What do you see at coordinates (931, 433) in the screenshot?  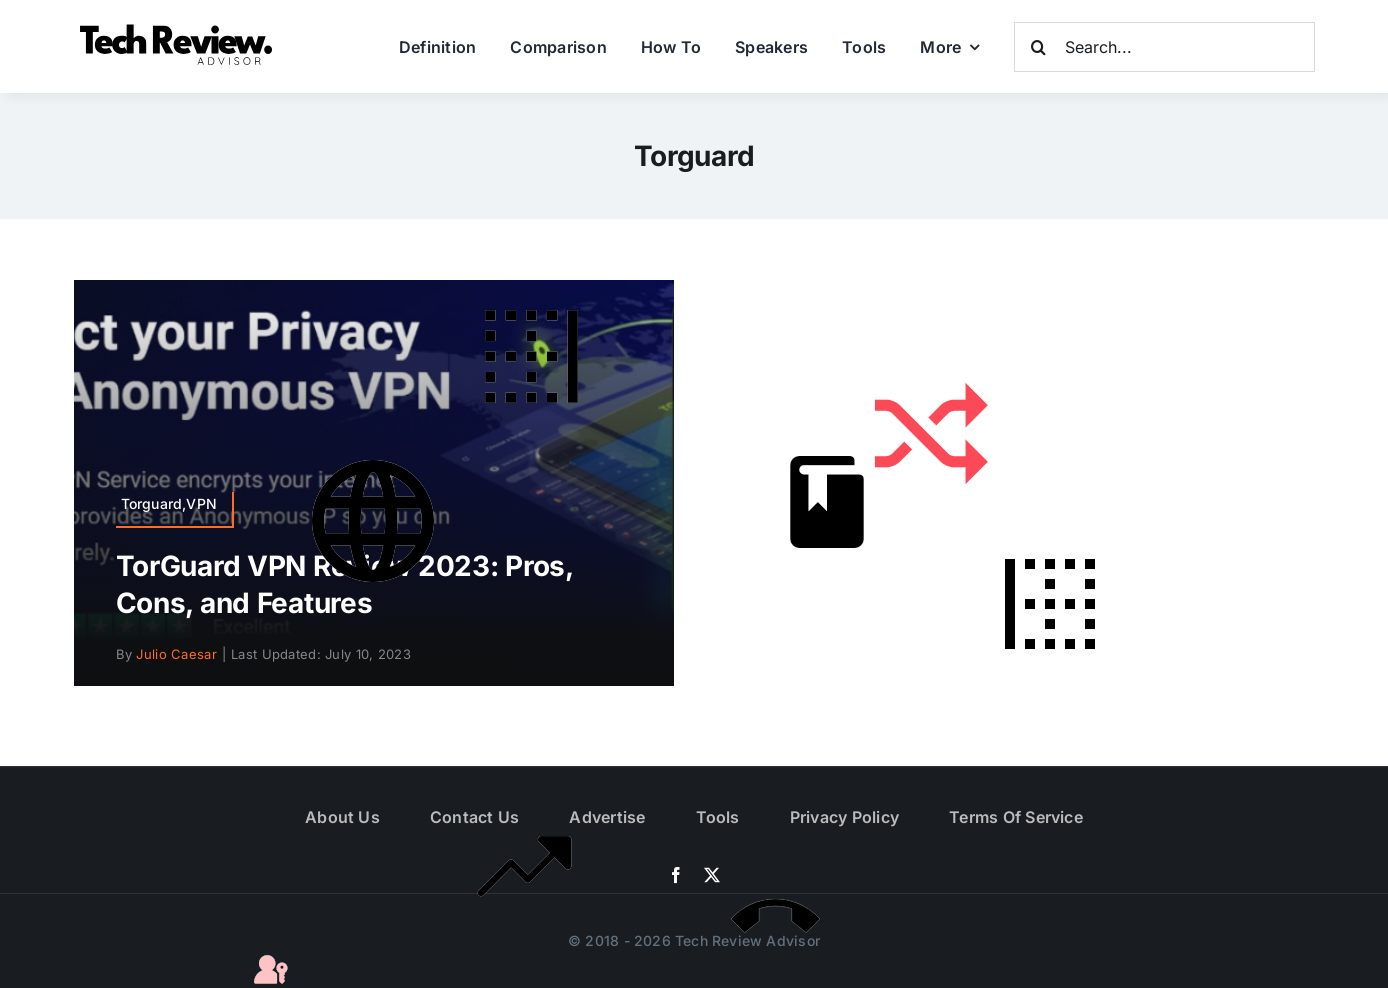 I see `shuffle playlist or queue order` at bounding box center [931, 433].